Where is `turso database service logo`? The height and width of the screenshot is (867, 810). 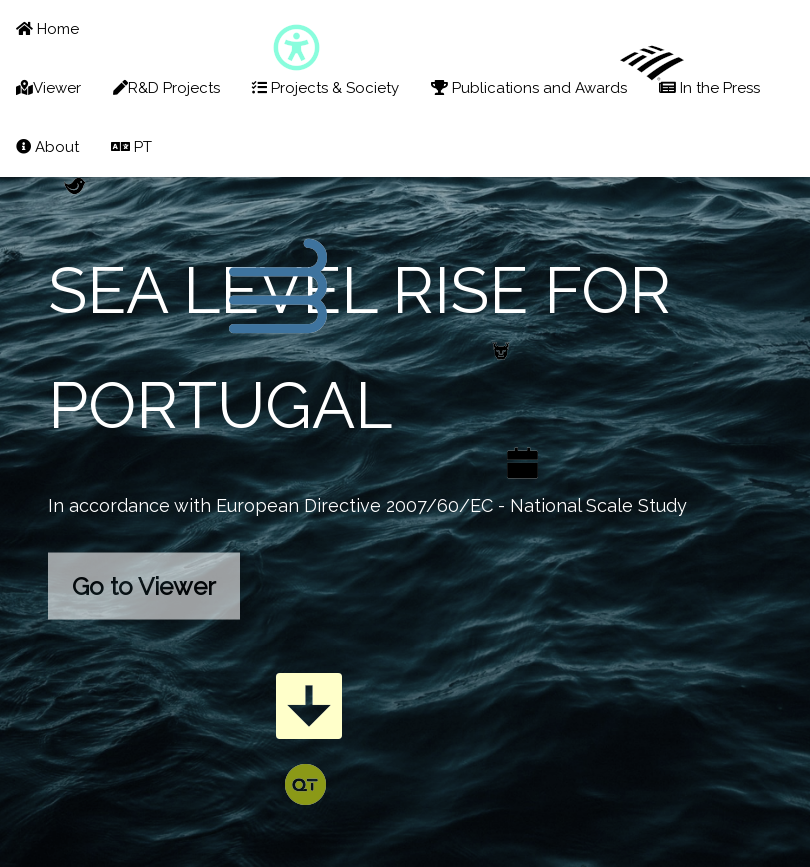
turso database service logo is located at coordinates (501, 351).